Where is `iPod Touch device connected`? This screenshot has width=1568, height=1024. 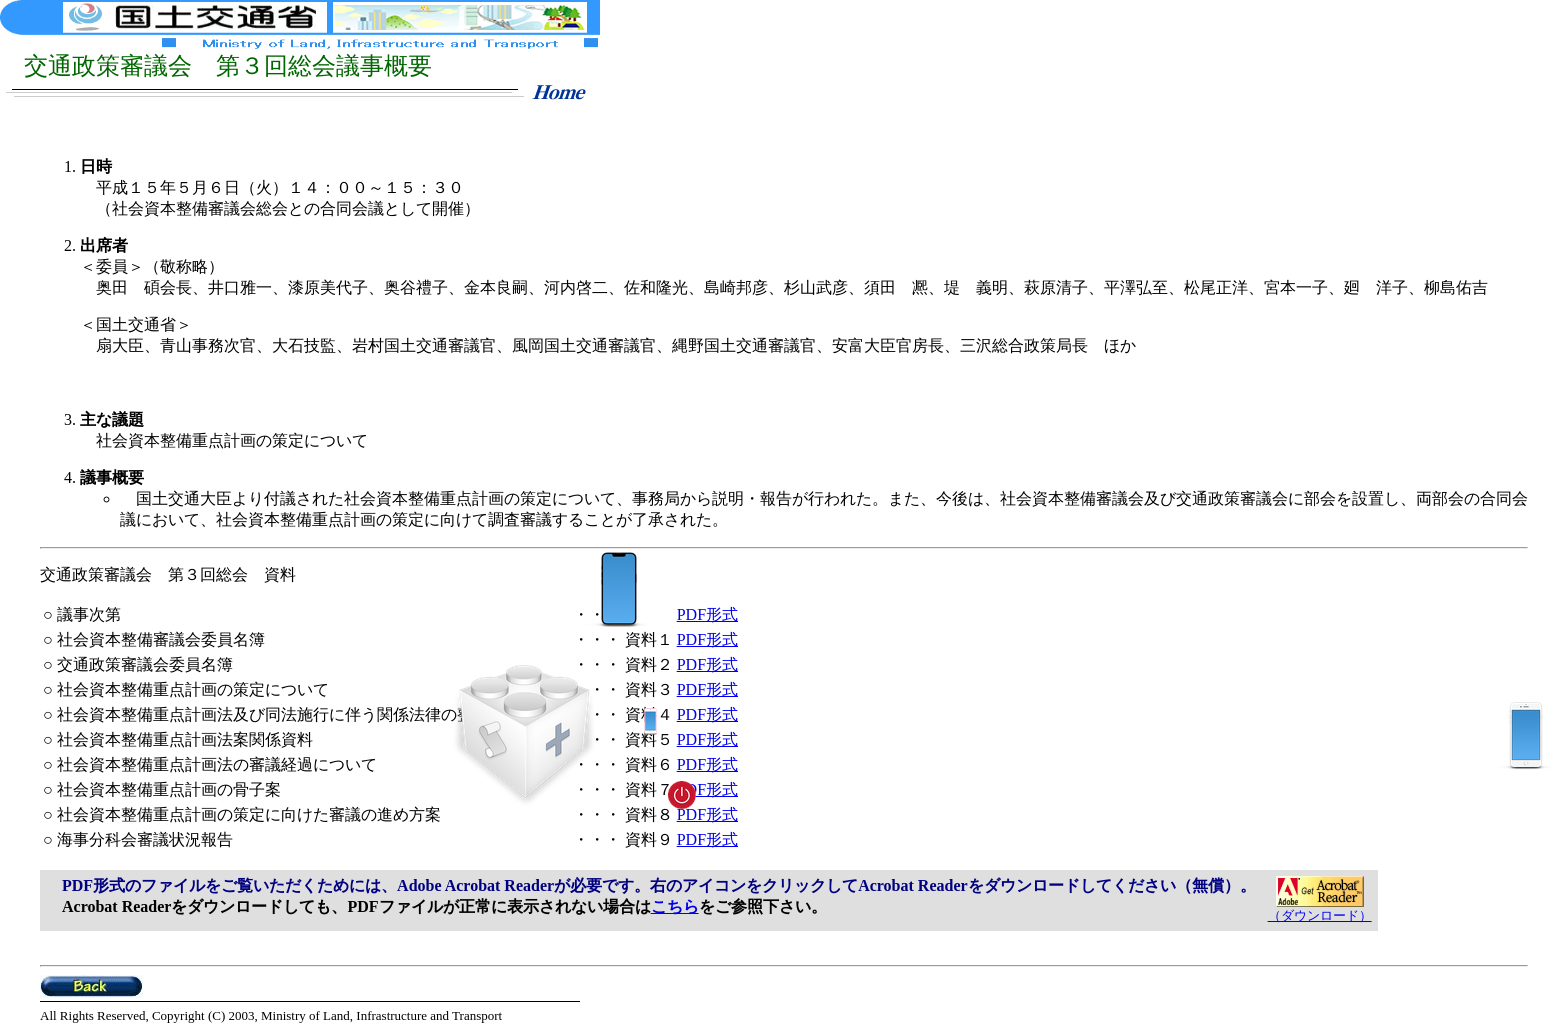 iPod Touch device connected is located at coordinates (650, 721).